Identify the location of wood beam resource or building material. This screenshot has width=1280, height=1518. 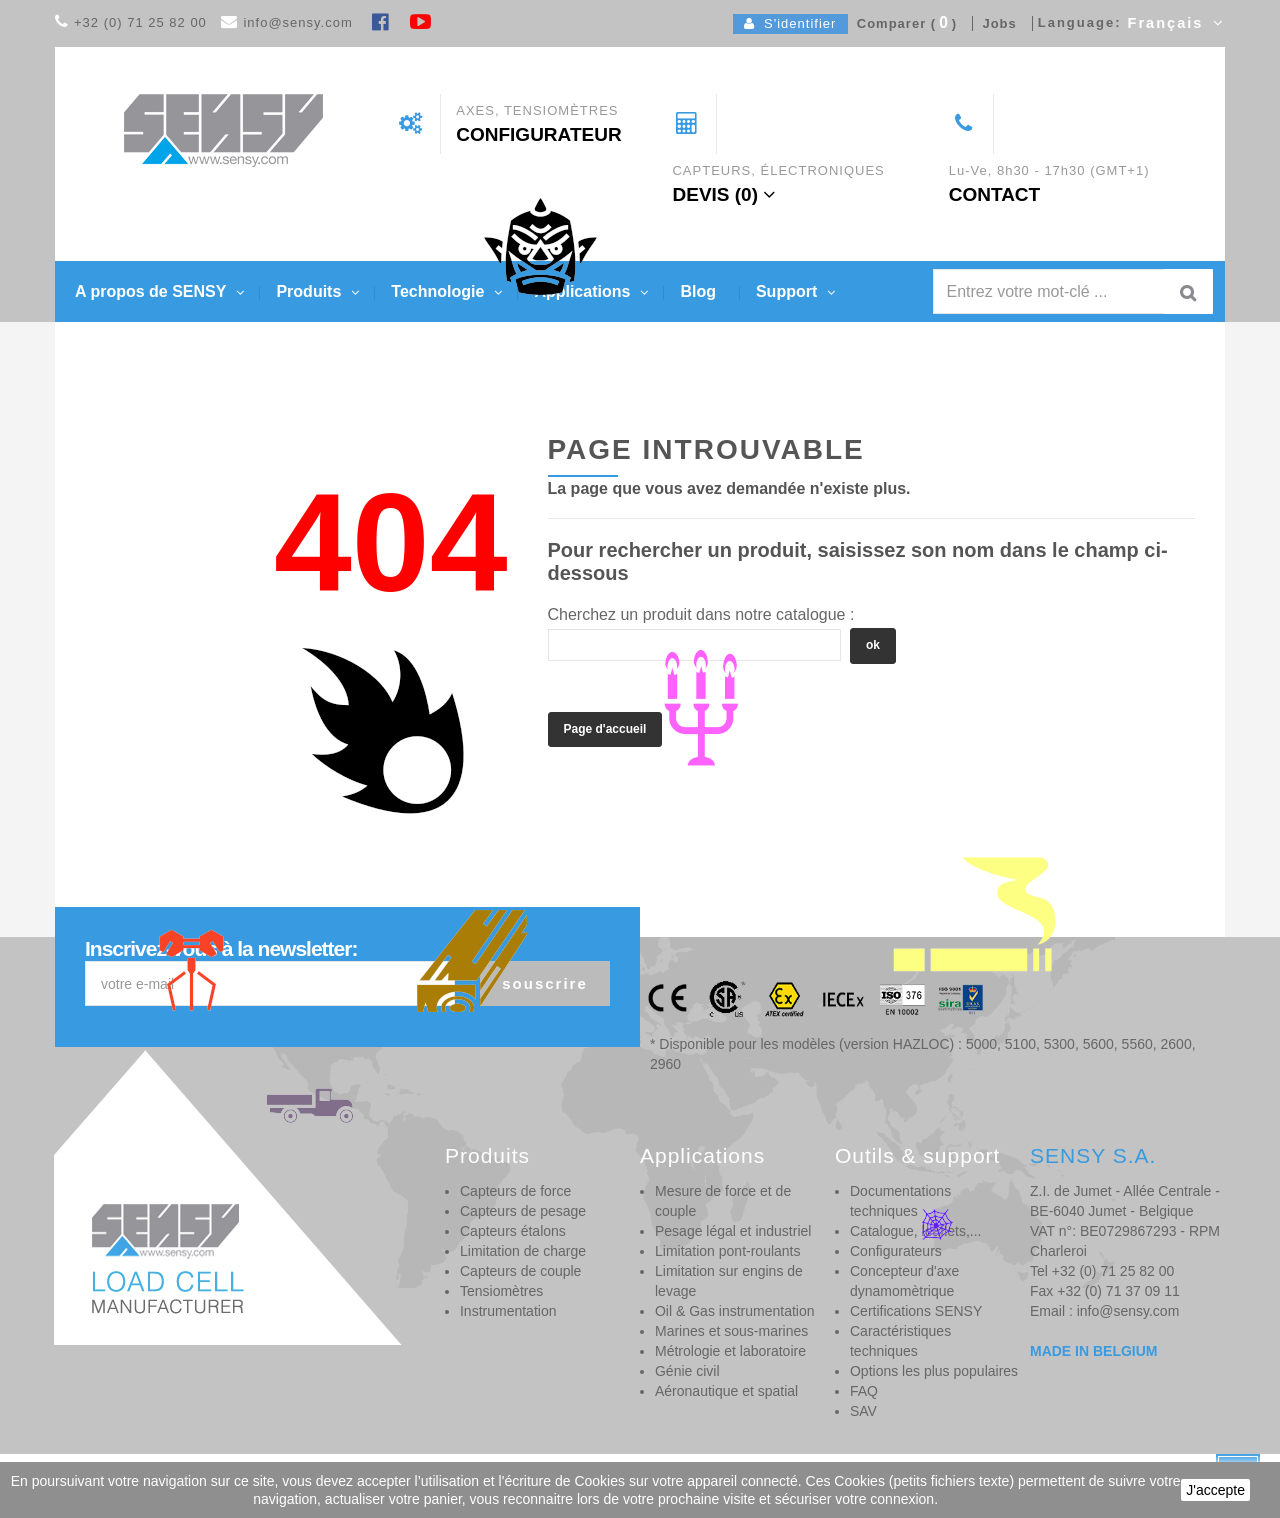
(472, 961).